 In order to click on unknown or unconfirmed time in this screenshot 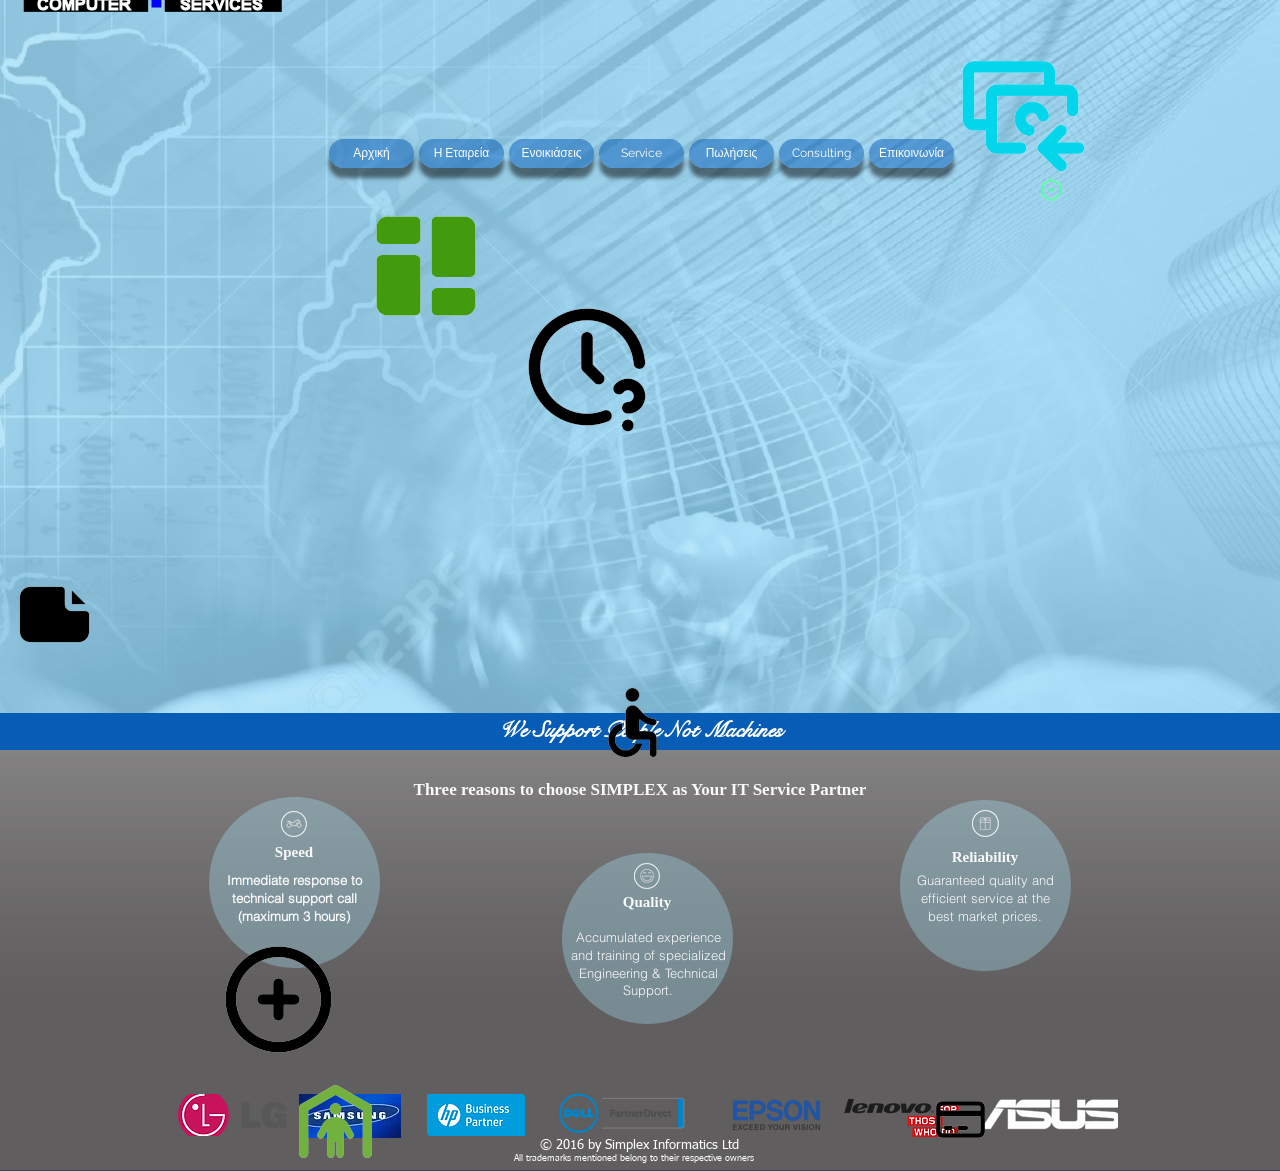, I will do `click(587, 367)`.